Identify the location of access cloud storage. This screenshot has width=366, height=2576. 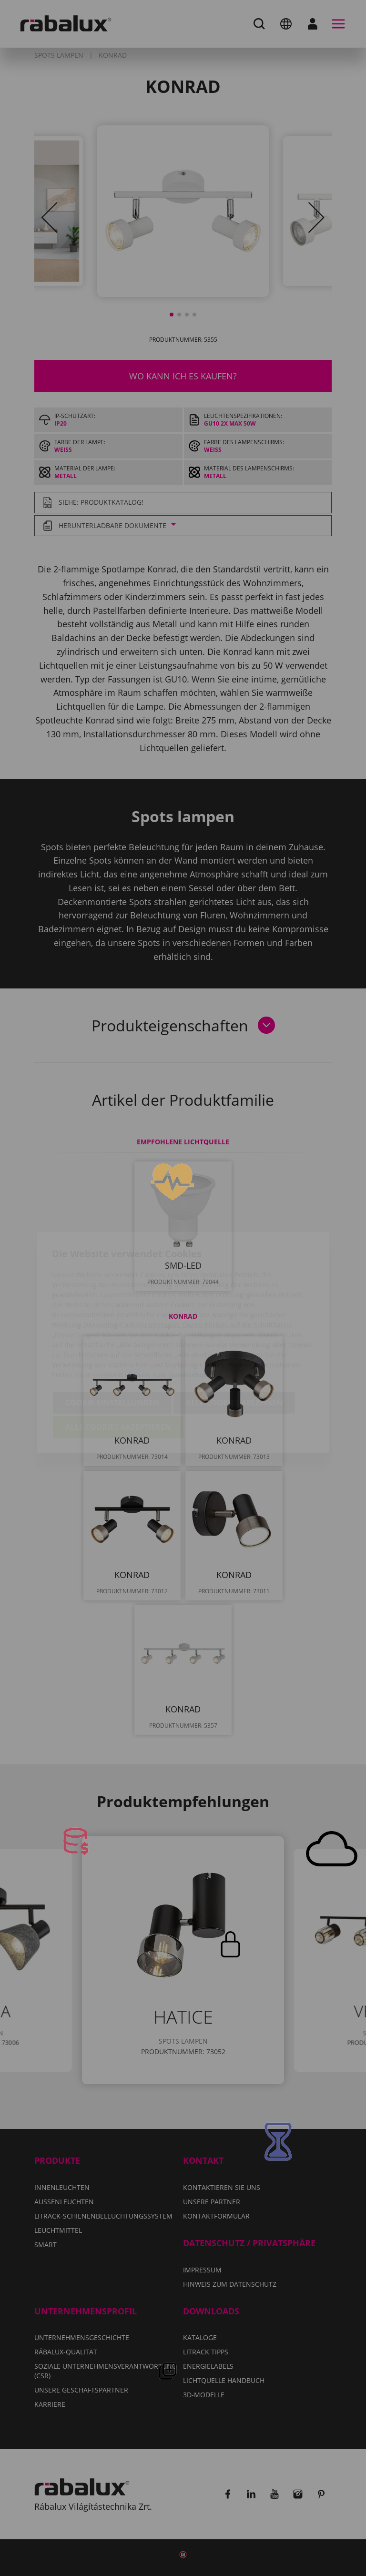
(332, 1849).